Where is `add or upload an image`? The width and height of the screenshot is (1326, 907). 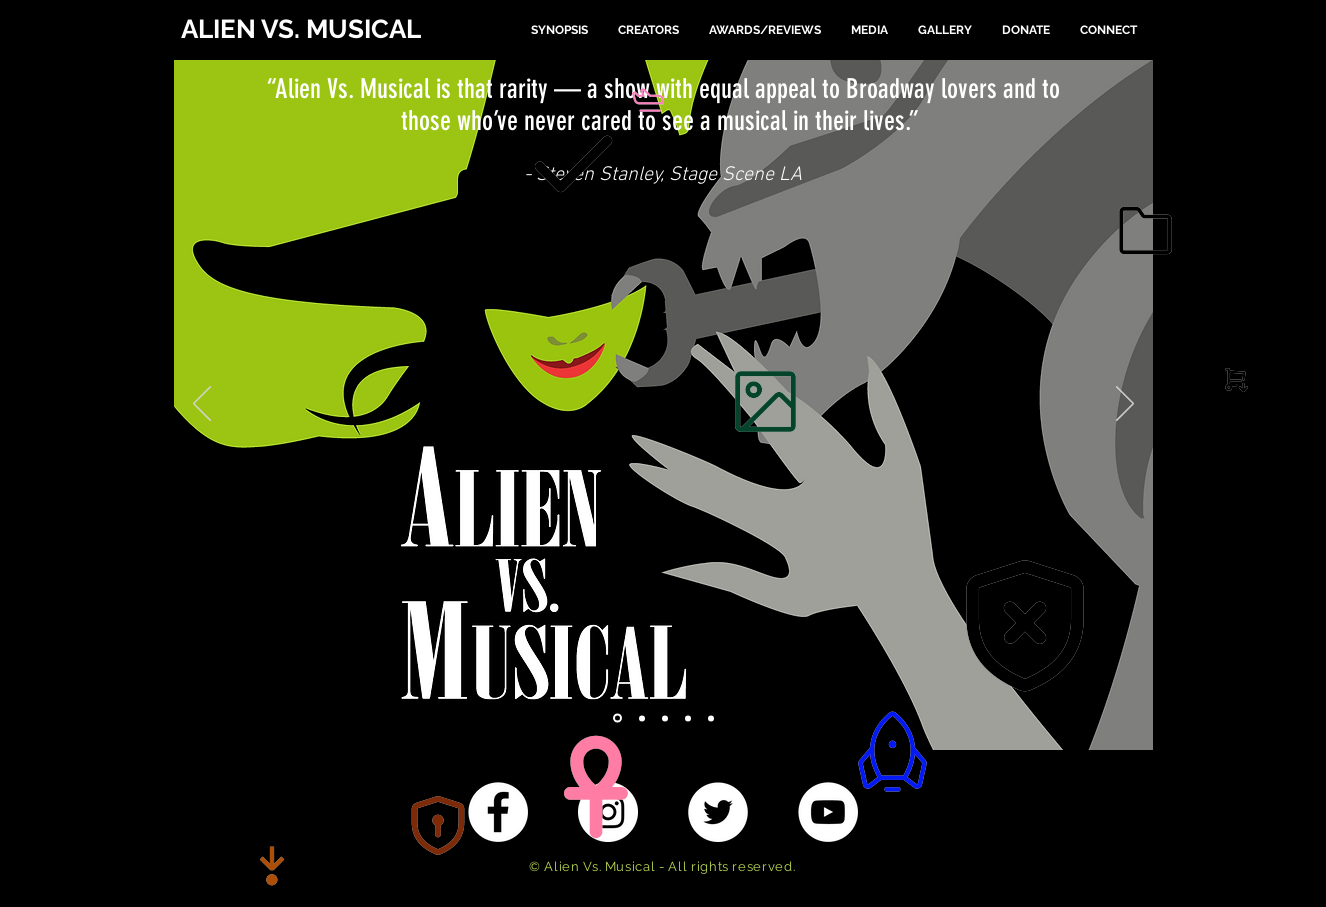
add or upload an image is located at coordinates (765, 401).